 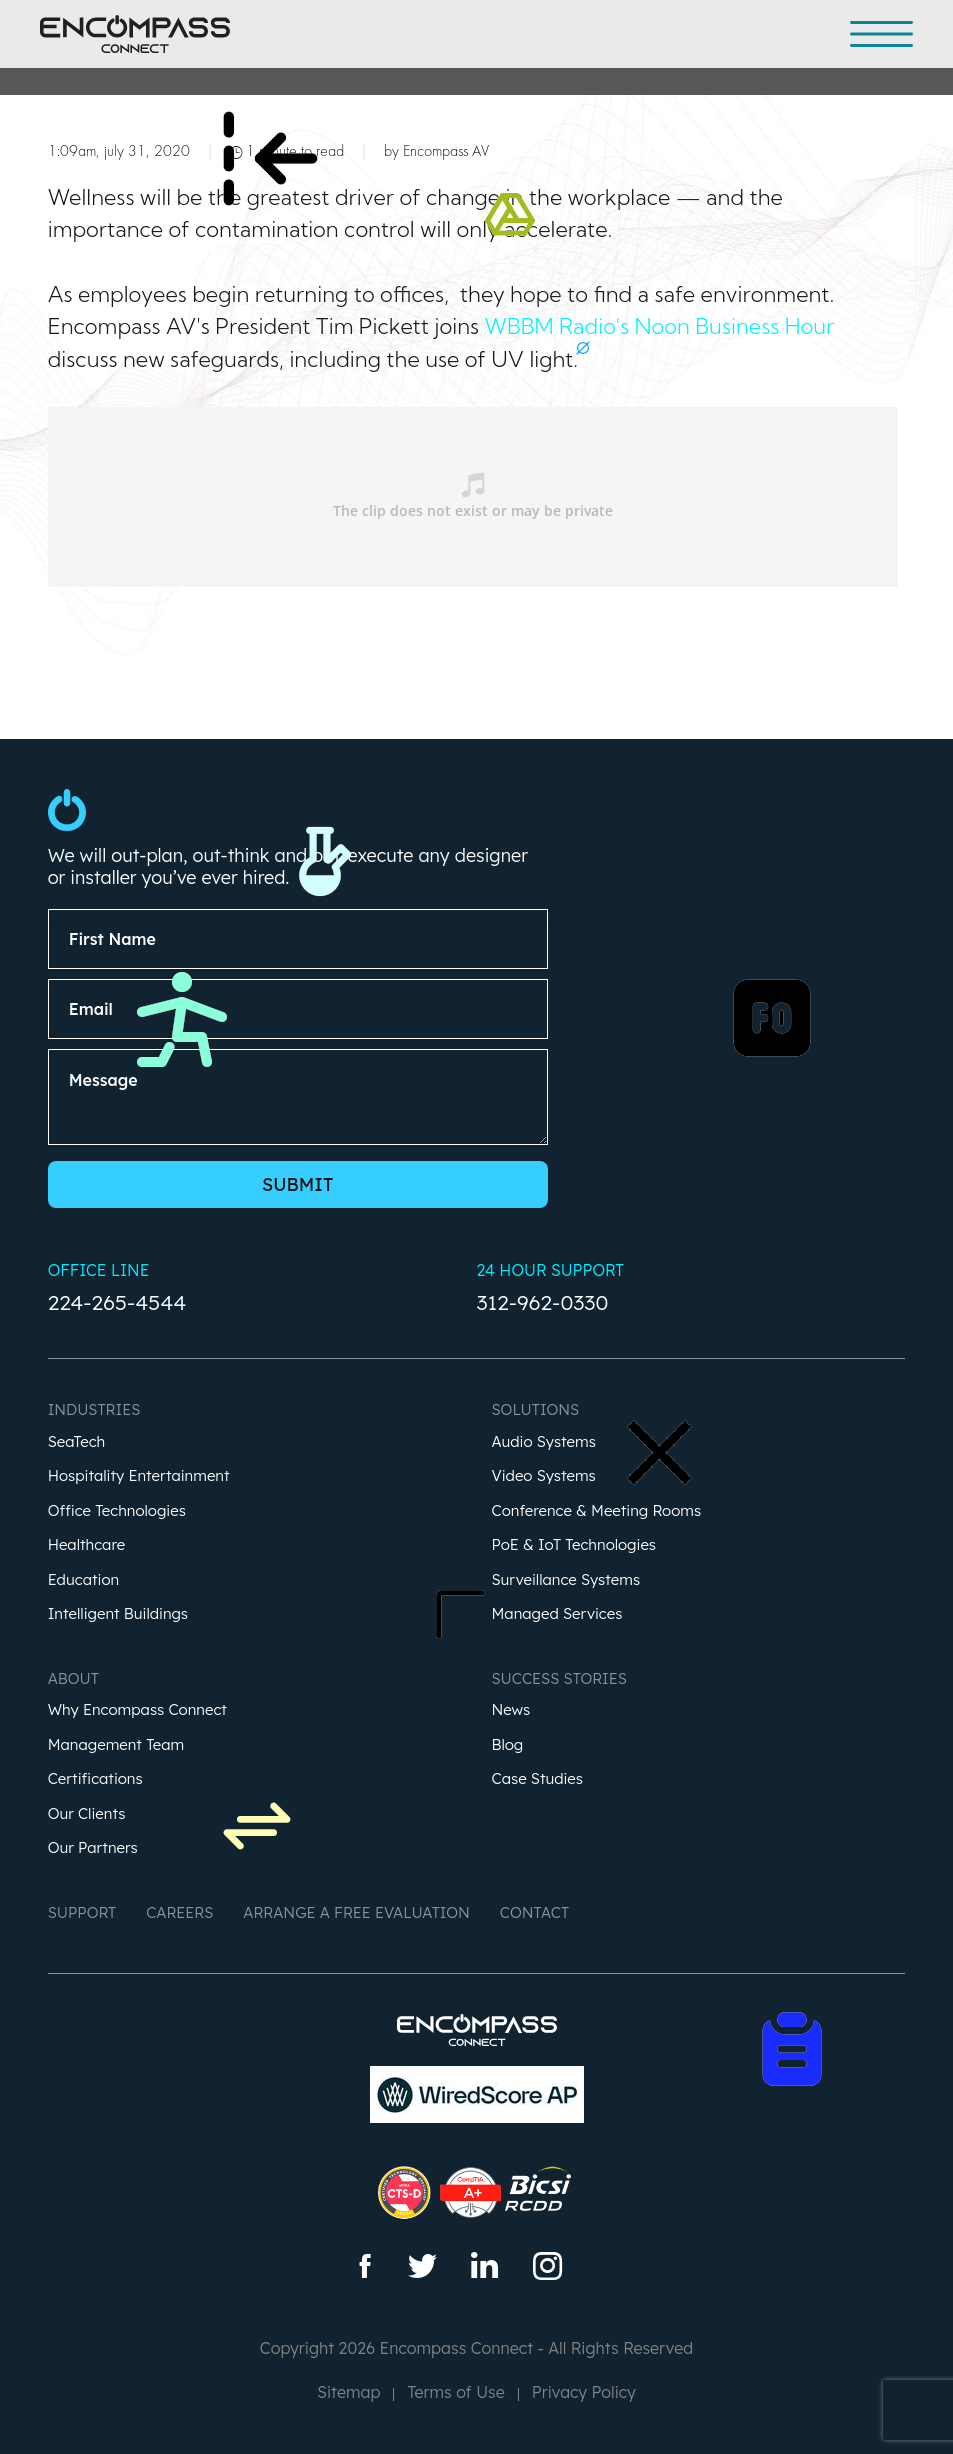 What do you see at coordinates (270, 158) in the screenshot?
I see `collapse panel to the left` at bounding box center [270, 158].